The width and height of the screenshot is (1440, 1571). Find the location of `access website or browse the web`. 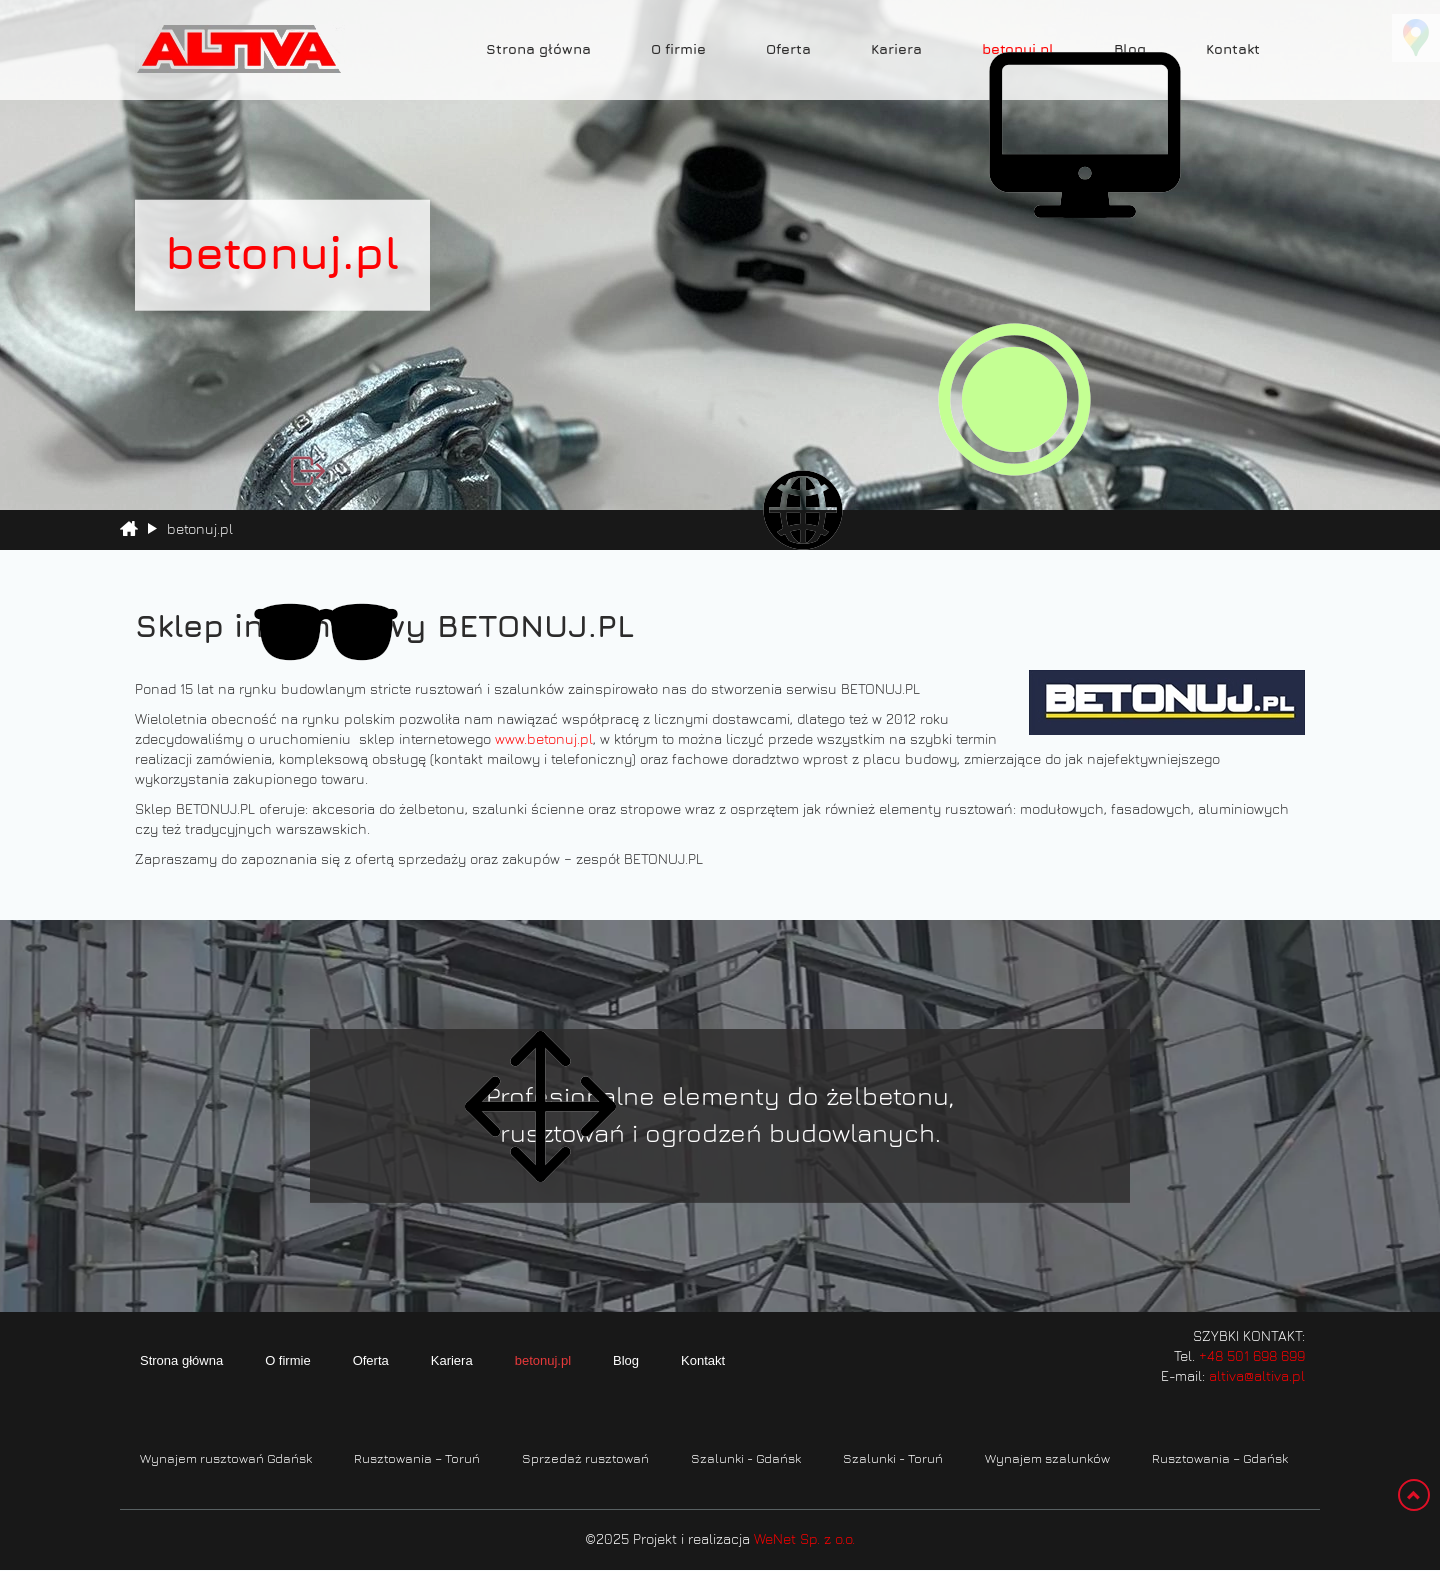

access website or browse the web is located at coordinates (803, 510).